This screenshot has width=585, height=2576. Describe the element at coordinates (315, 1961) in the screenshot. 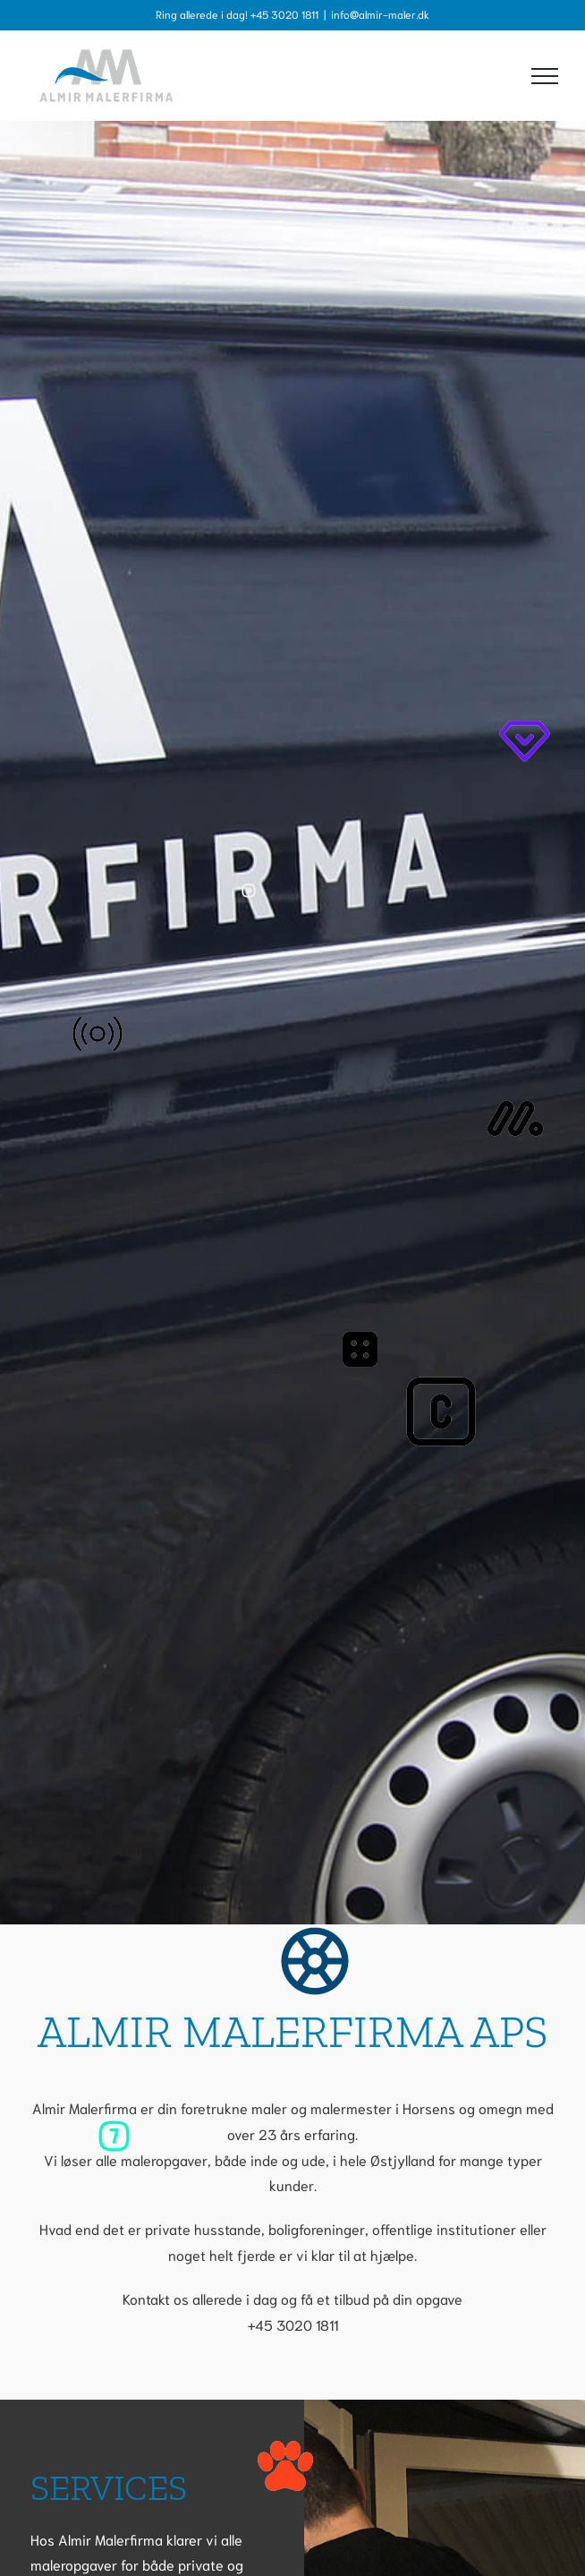

I see `access vehicle or tire settings` at that location.